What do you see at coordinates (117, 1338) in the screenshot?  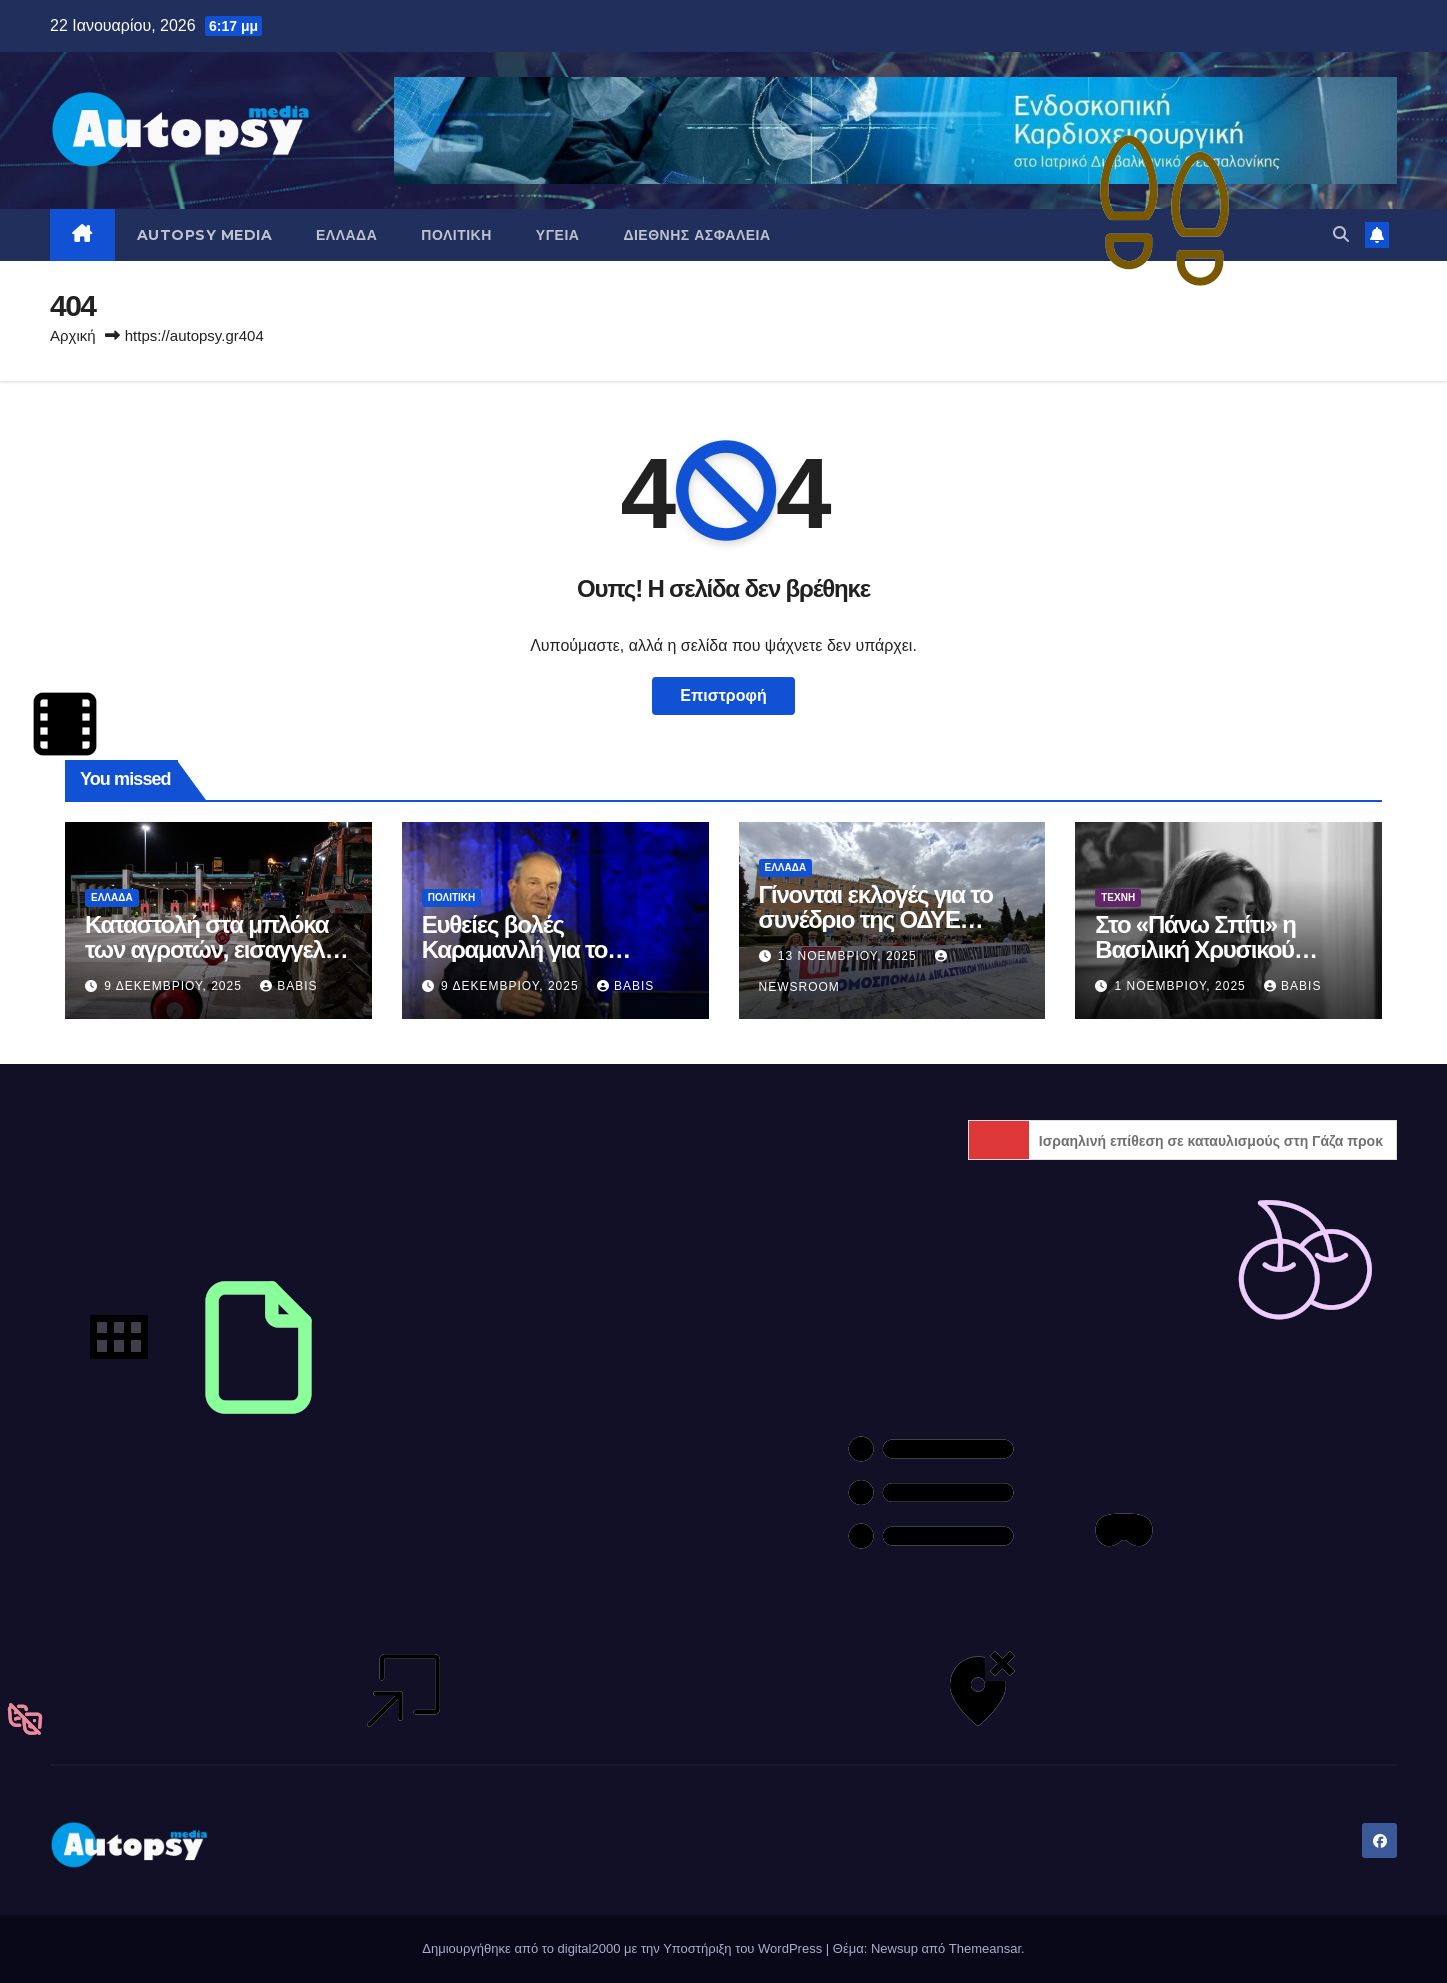 I see `switch to grid view layout` at bounding box center [117, 1338].